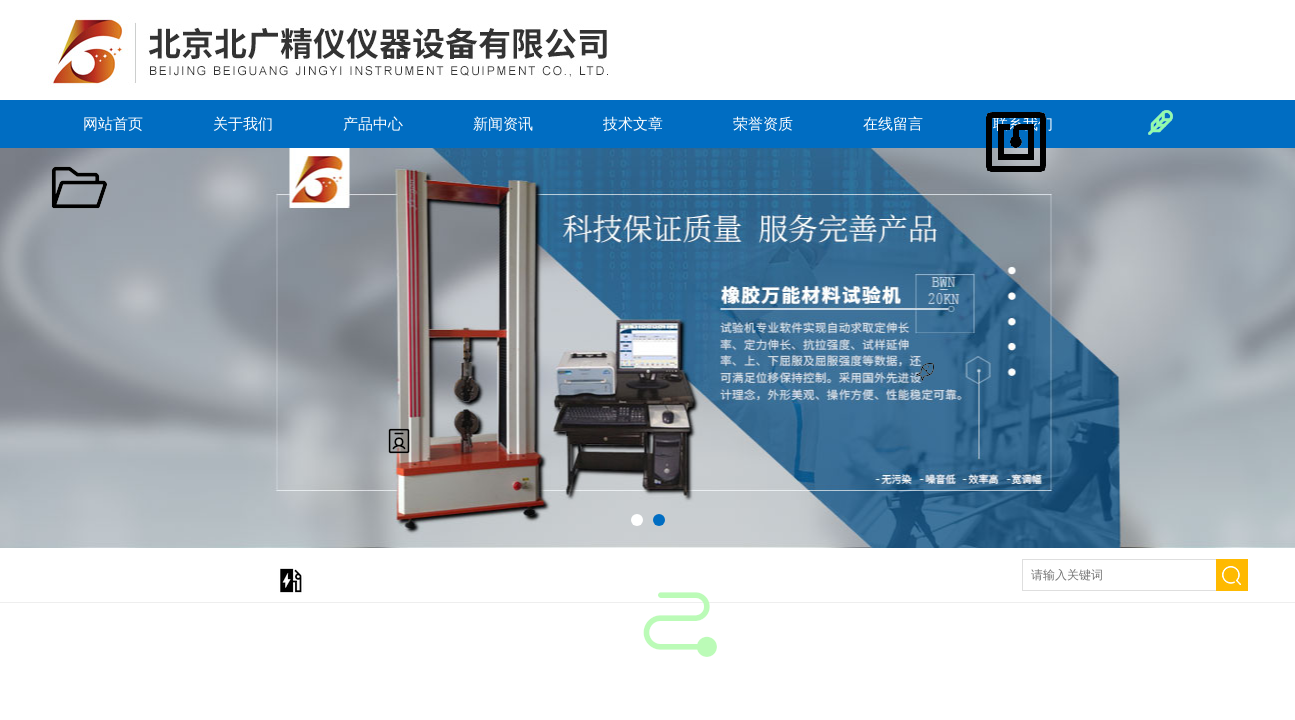 Image resolution: width=1295 pixels, height=720 pixels. Describe the element at coordinates (681, 621) in the screenshot. I see `view or edit a route path` at that location.